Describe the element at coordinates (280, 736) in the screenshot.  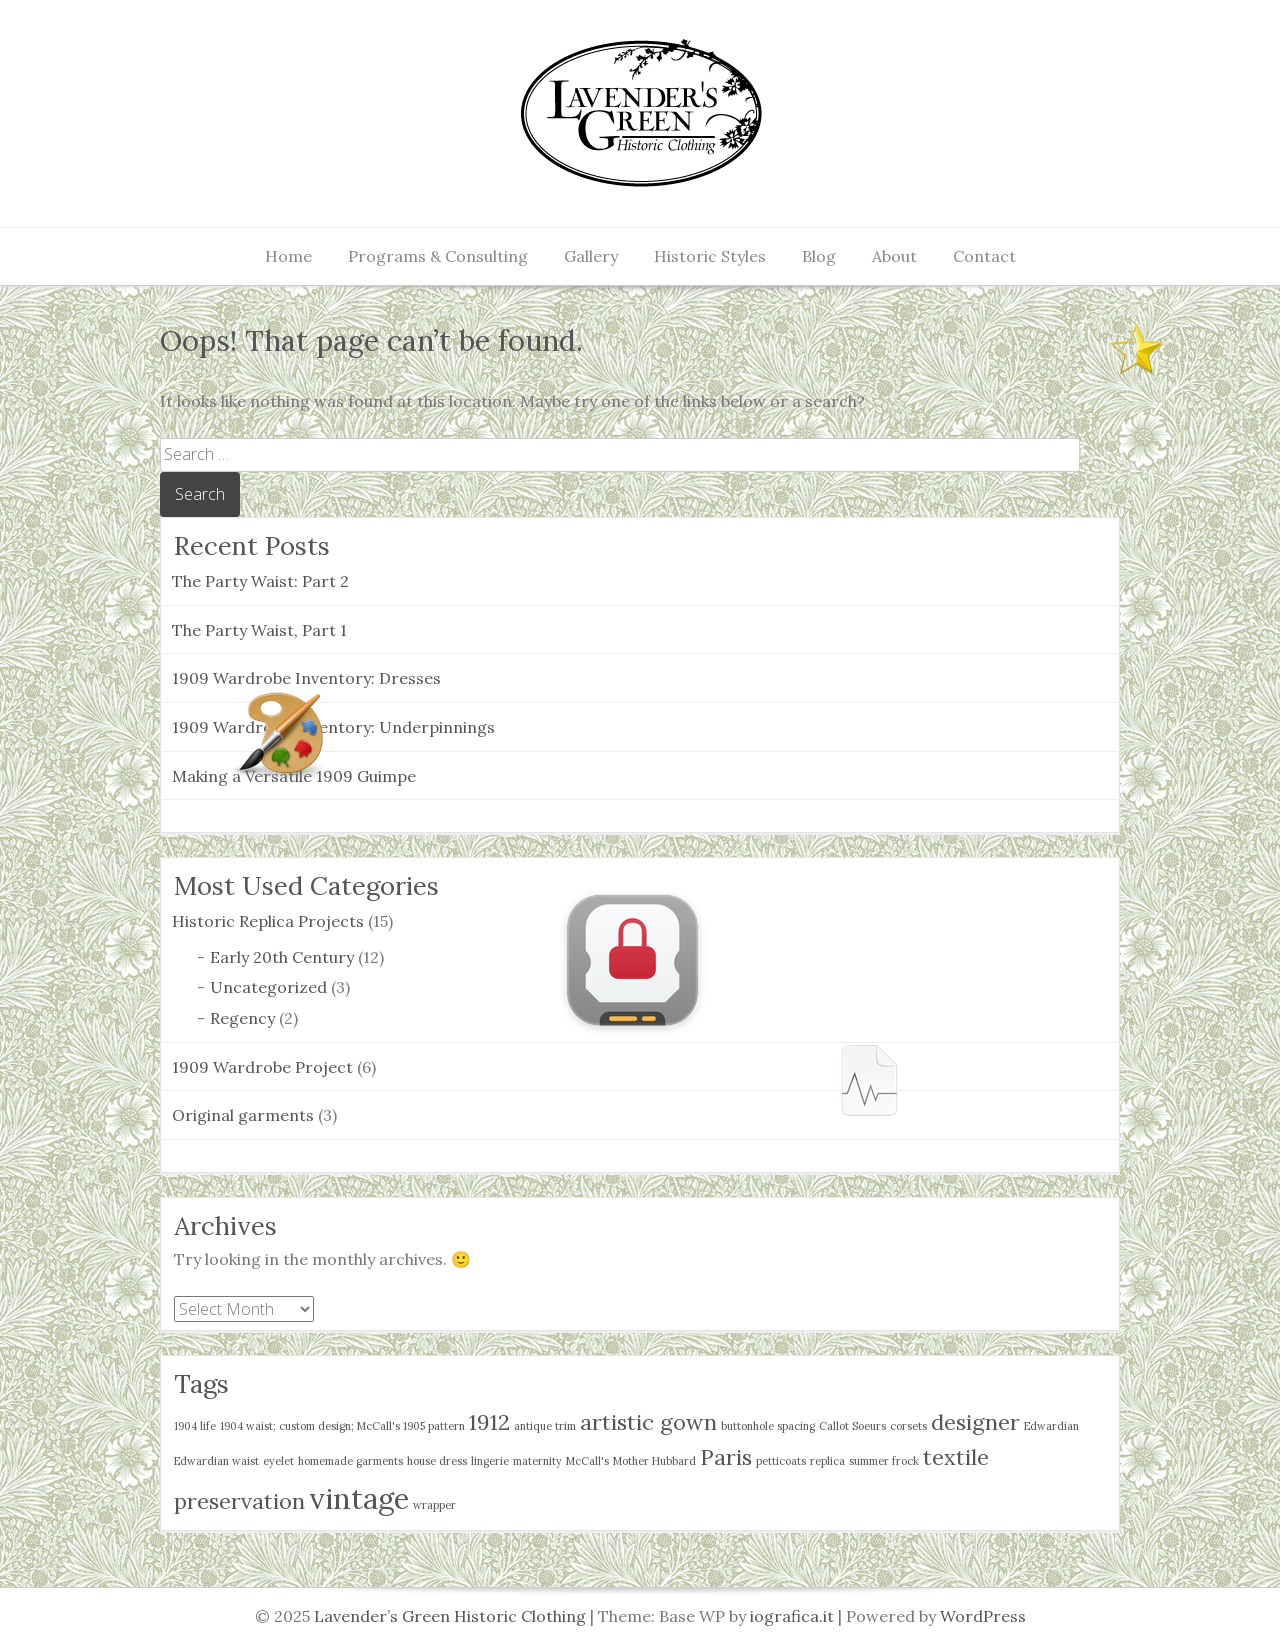
I see `open graphics or drawing applications` at that location.